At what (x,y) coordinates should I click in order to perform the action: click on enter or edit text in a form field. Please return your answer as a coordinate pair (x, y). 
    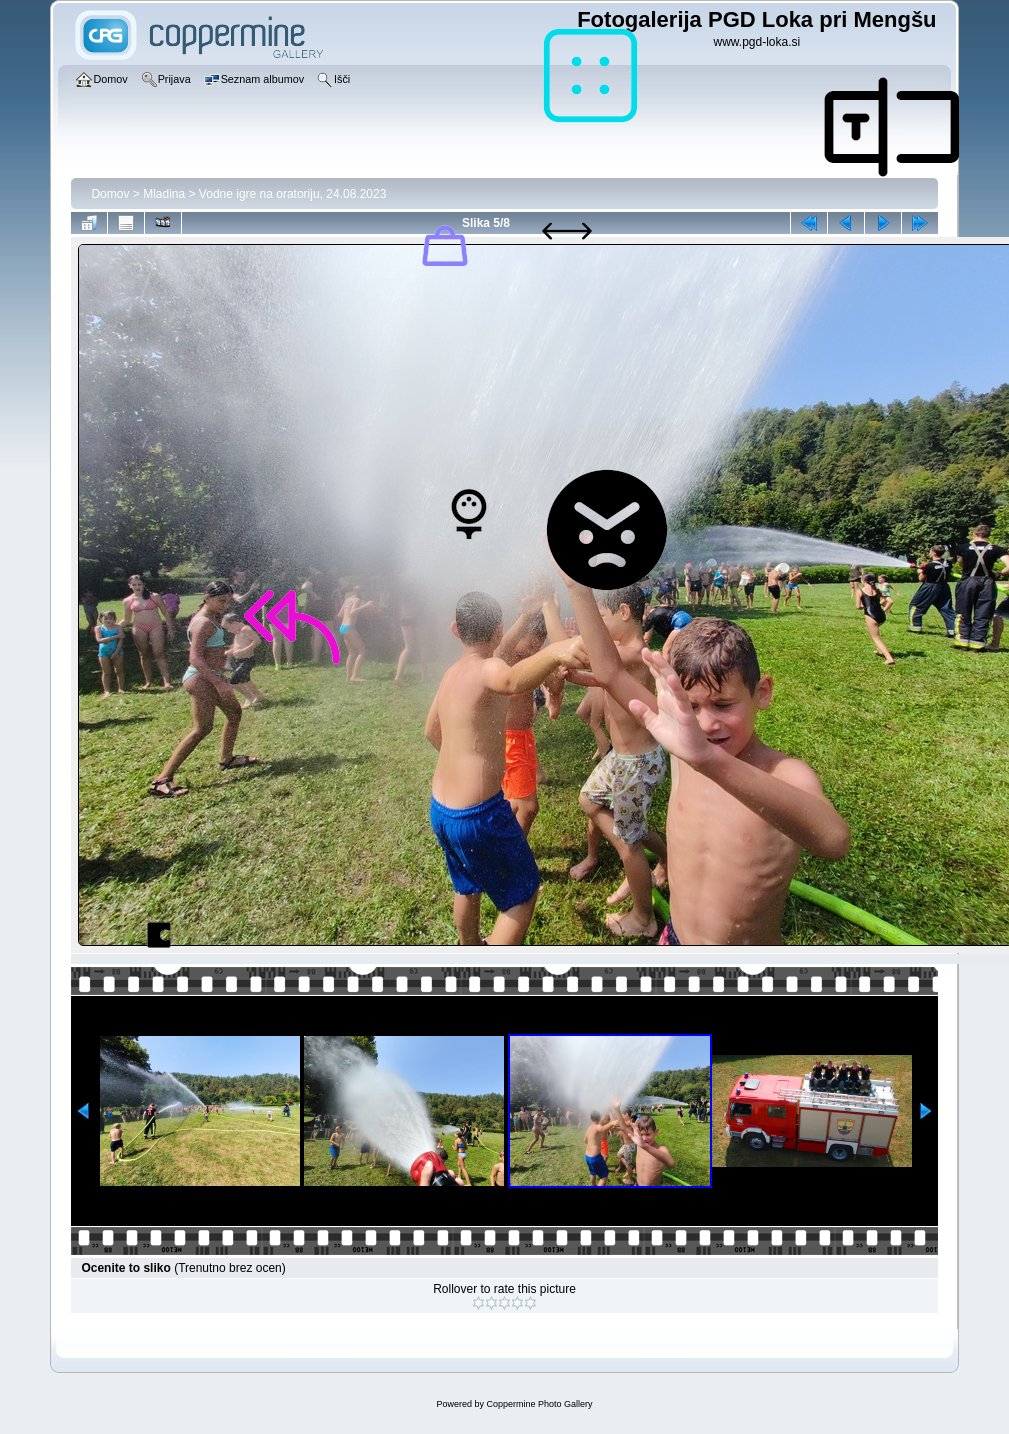
    Looking at the image, I should click on (892, 127).